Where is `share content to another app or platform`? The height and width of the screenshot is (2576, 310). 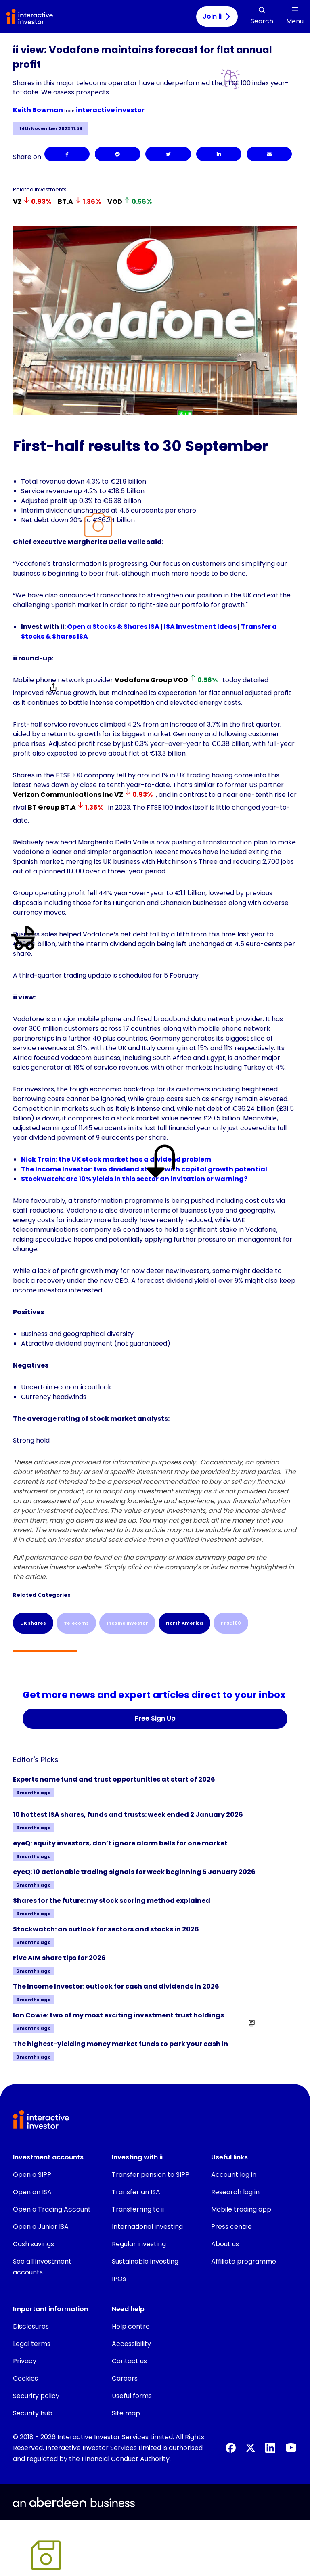 share content to another app or platform is located at coordinates (53, 687).